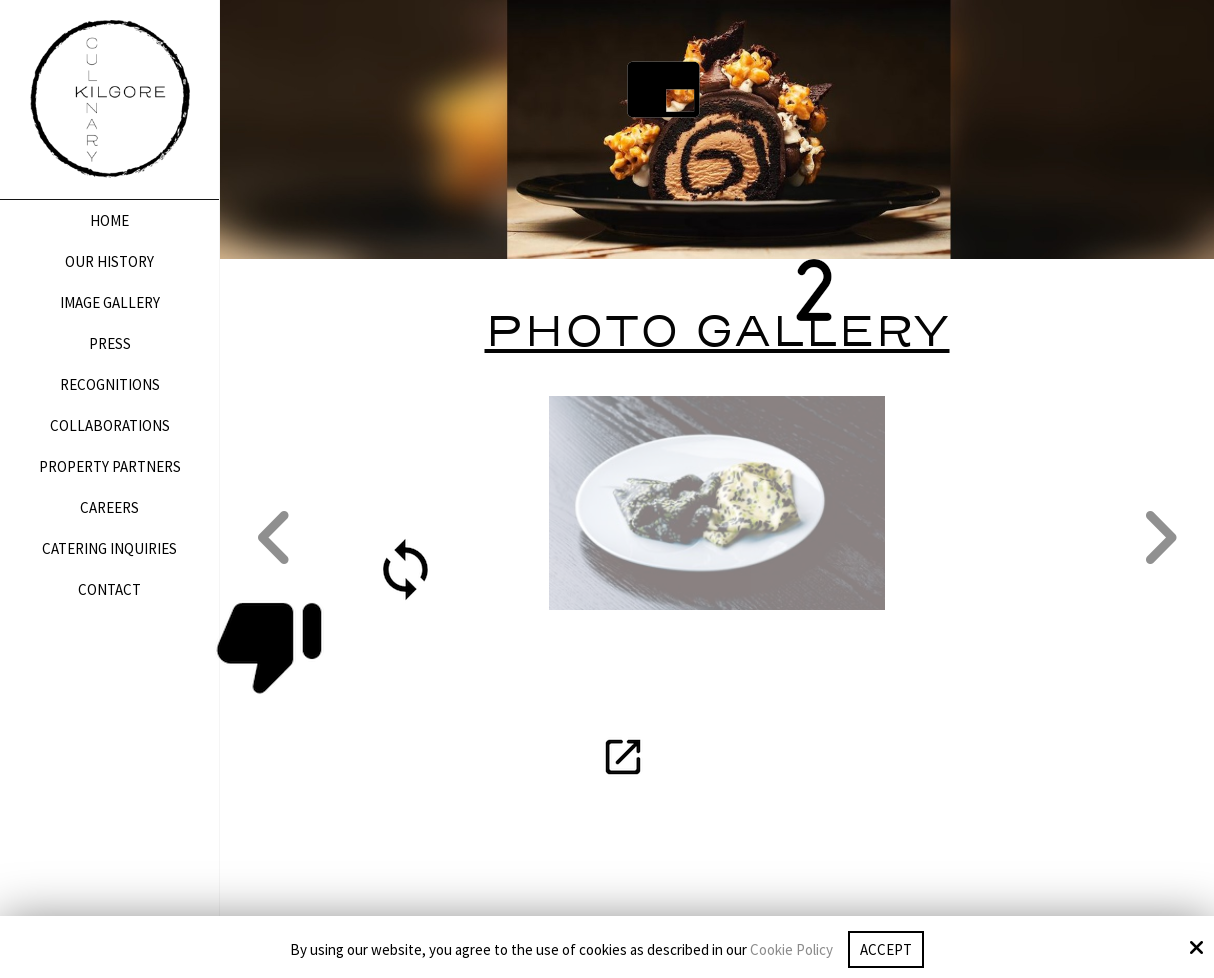 This screenshot has width=1214, height=978. Describe the element at coordinates (814, 290) in the screenshot. I see `indicates step two in a multi-step process` at that location.